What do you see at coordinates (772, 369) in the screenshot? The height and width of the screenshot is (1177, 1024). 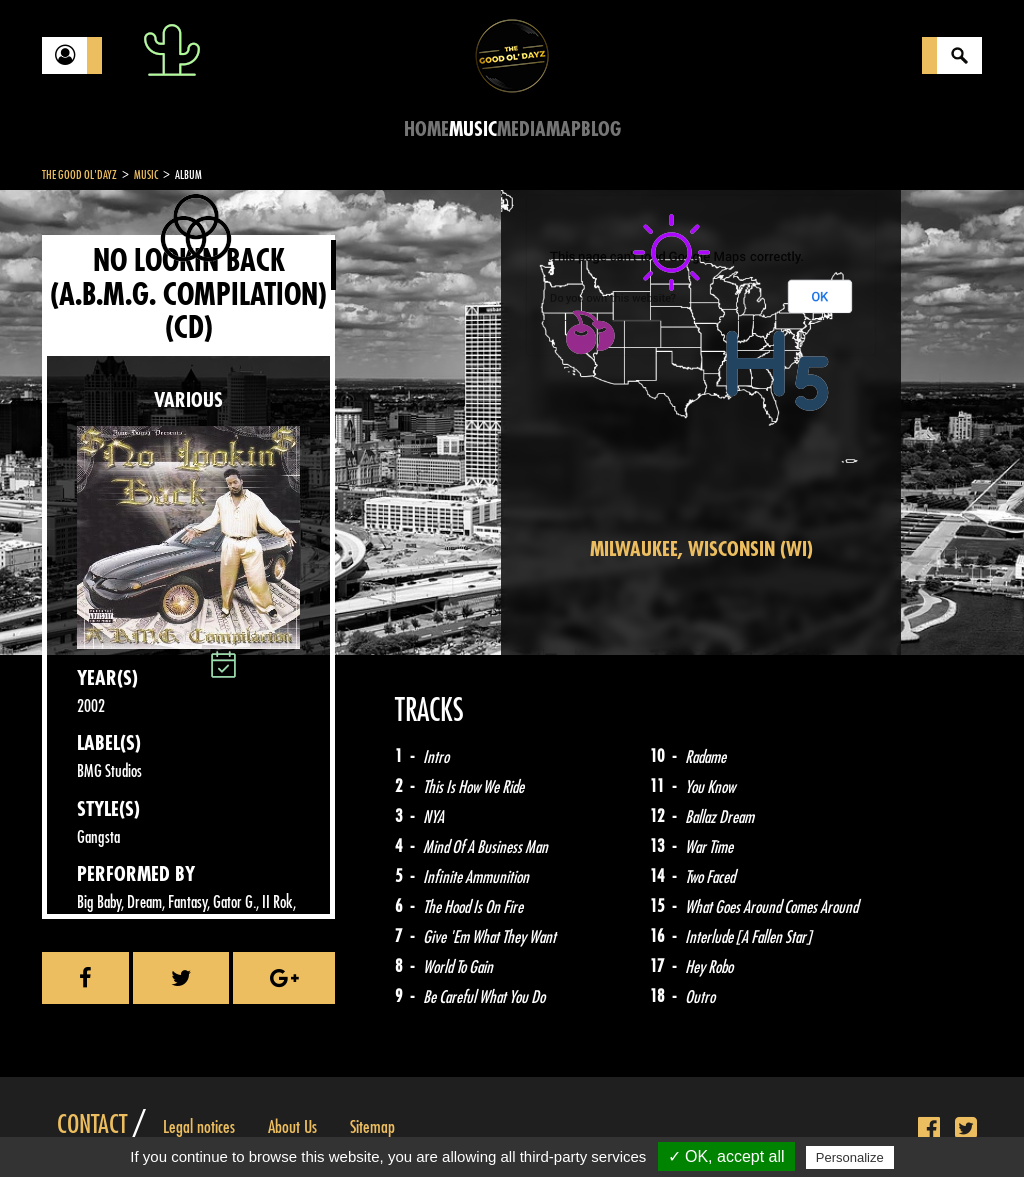 I see `format text as heading level 5` at bounding box center [772, 369].